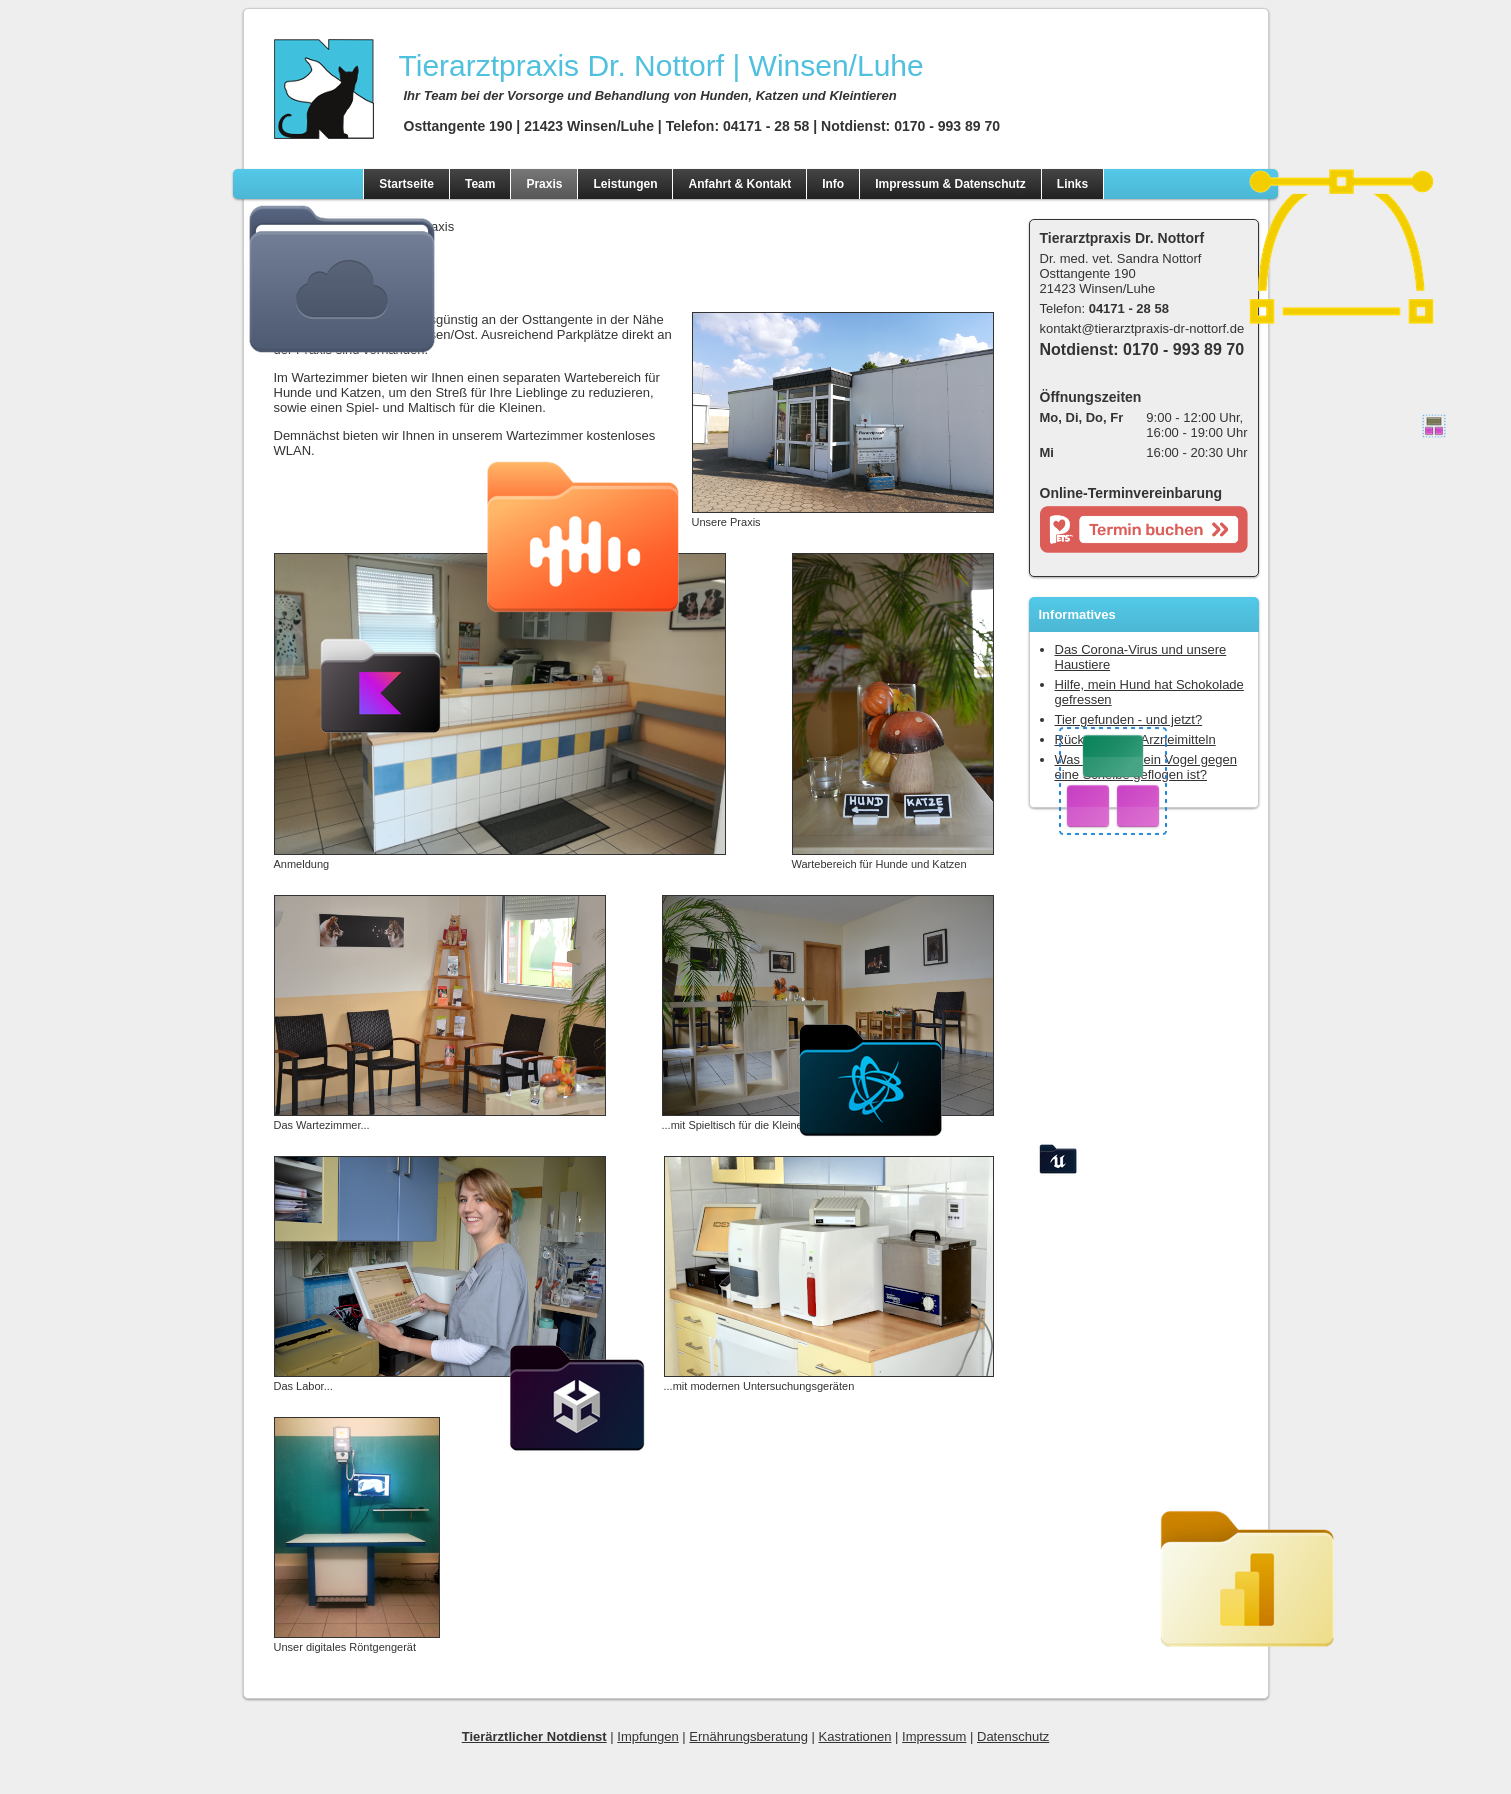 Image resolution: width=1511 pixels, height=1794 pixels. What do you see at coordinates (870, 1084) in the screenshot?
I see `open your Battle.net games folder` at bounding box center [870, 1084].